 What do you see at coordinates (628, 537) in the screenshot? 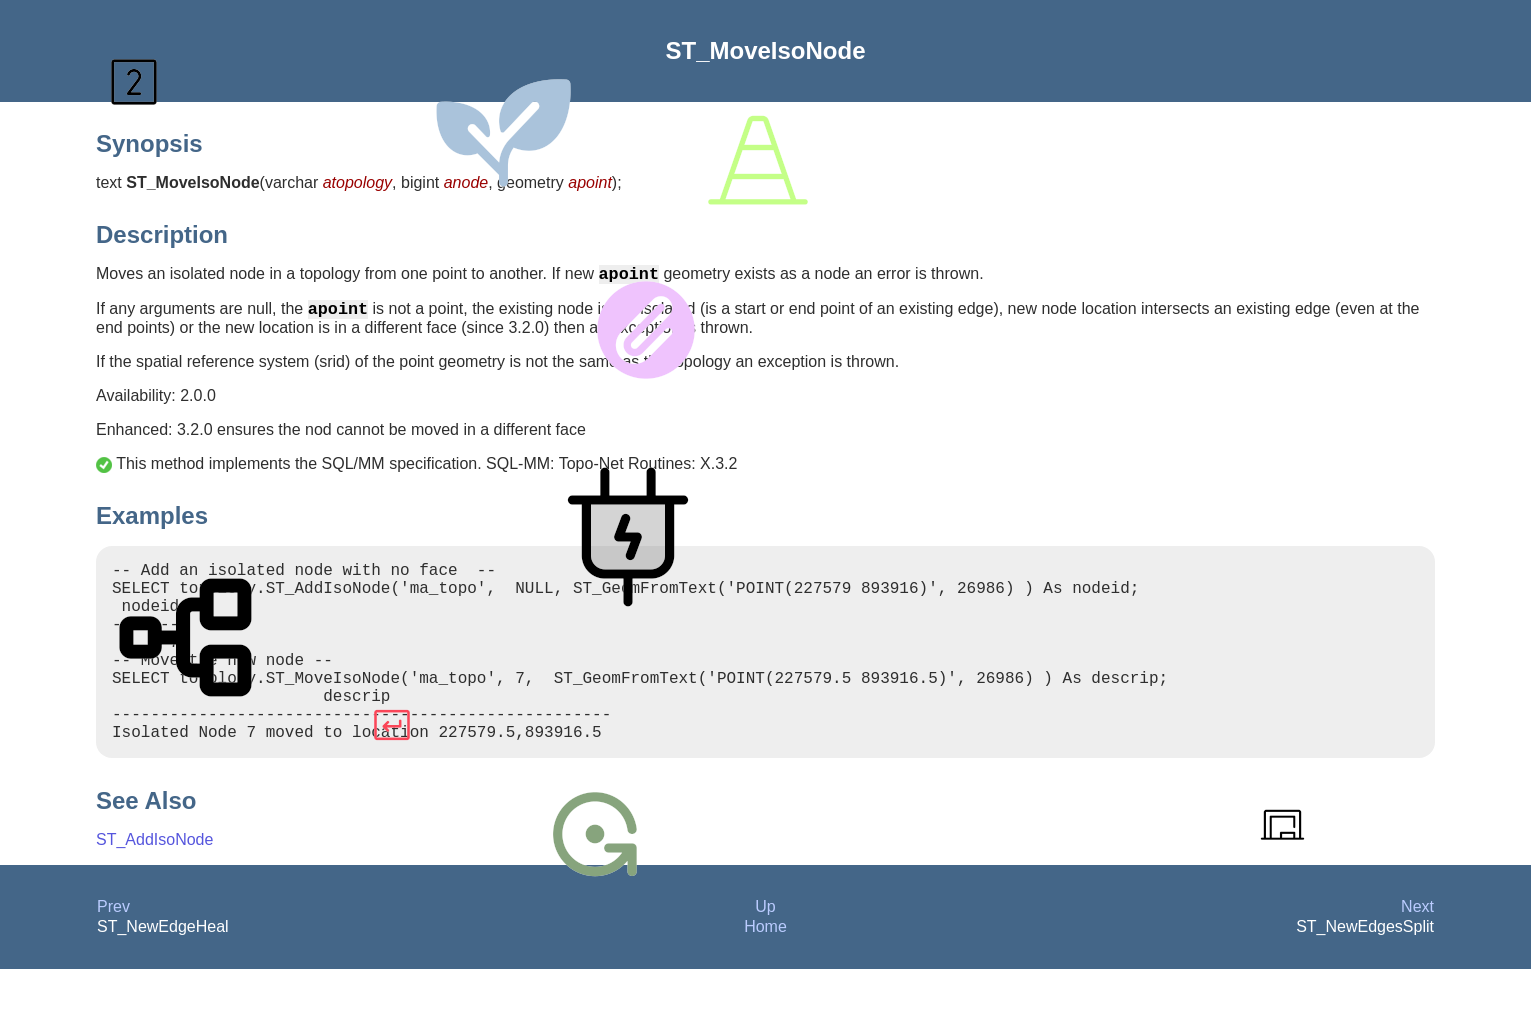
I see `indicates device is currently charging` at bounding box center [628, 537].